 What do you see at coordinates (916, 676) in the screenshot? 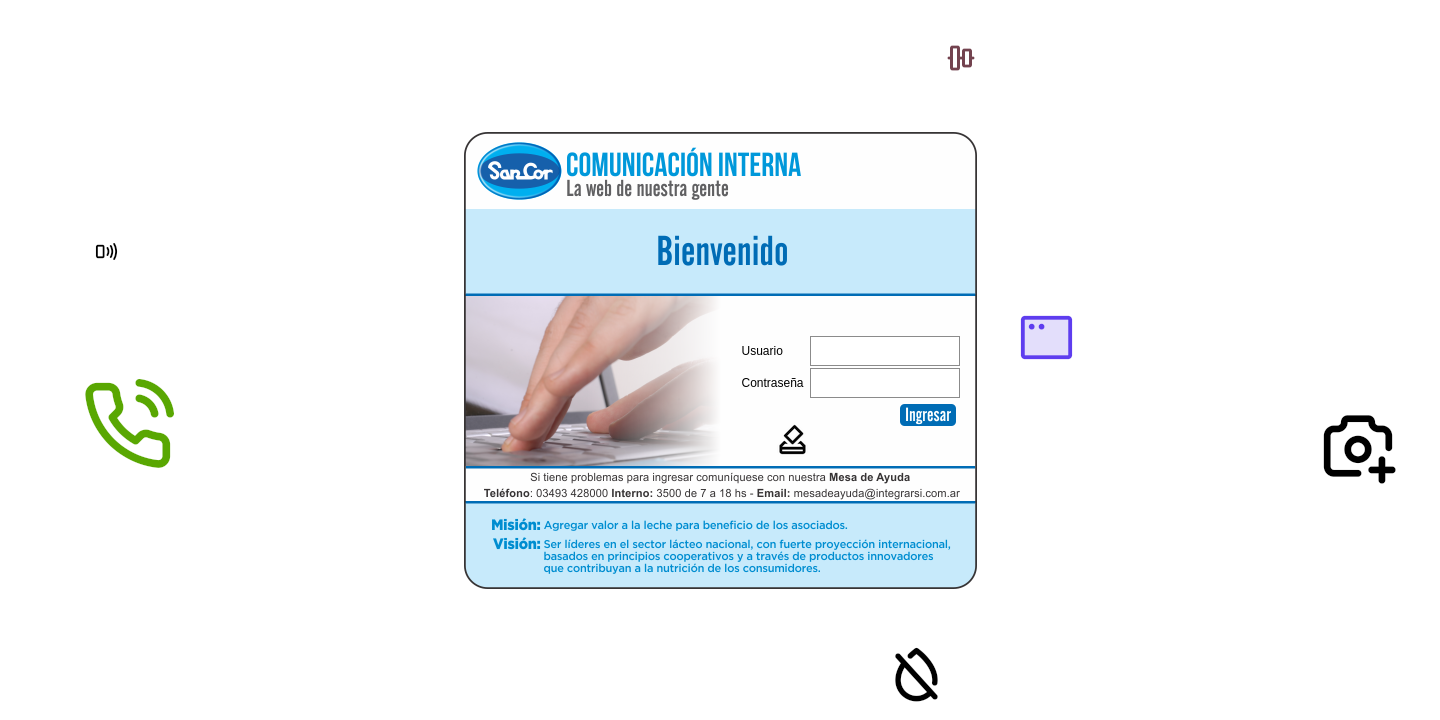
I see `disable water or liquid detection` at bounding box center [916, 676].